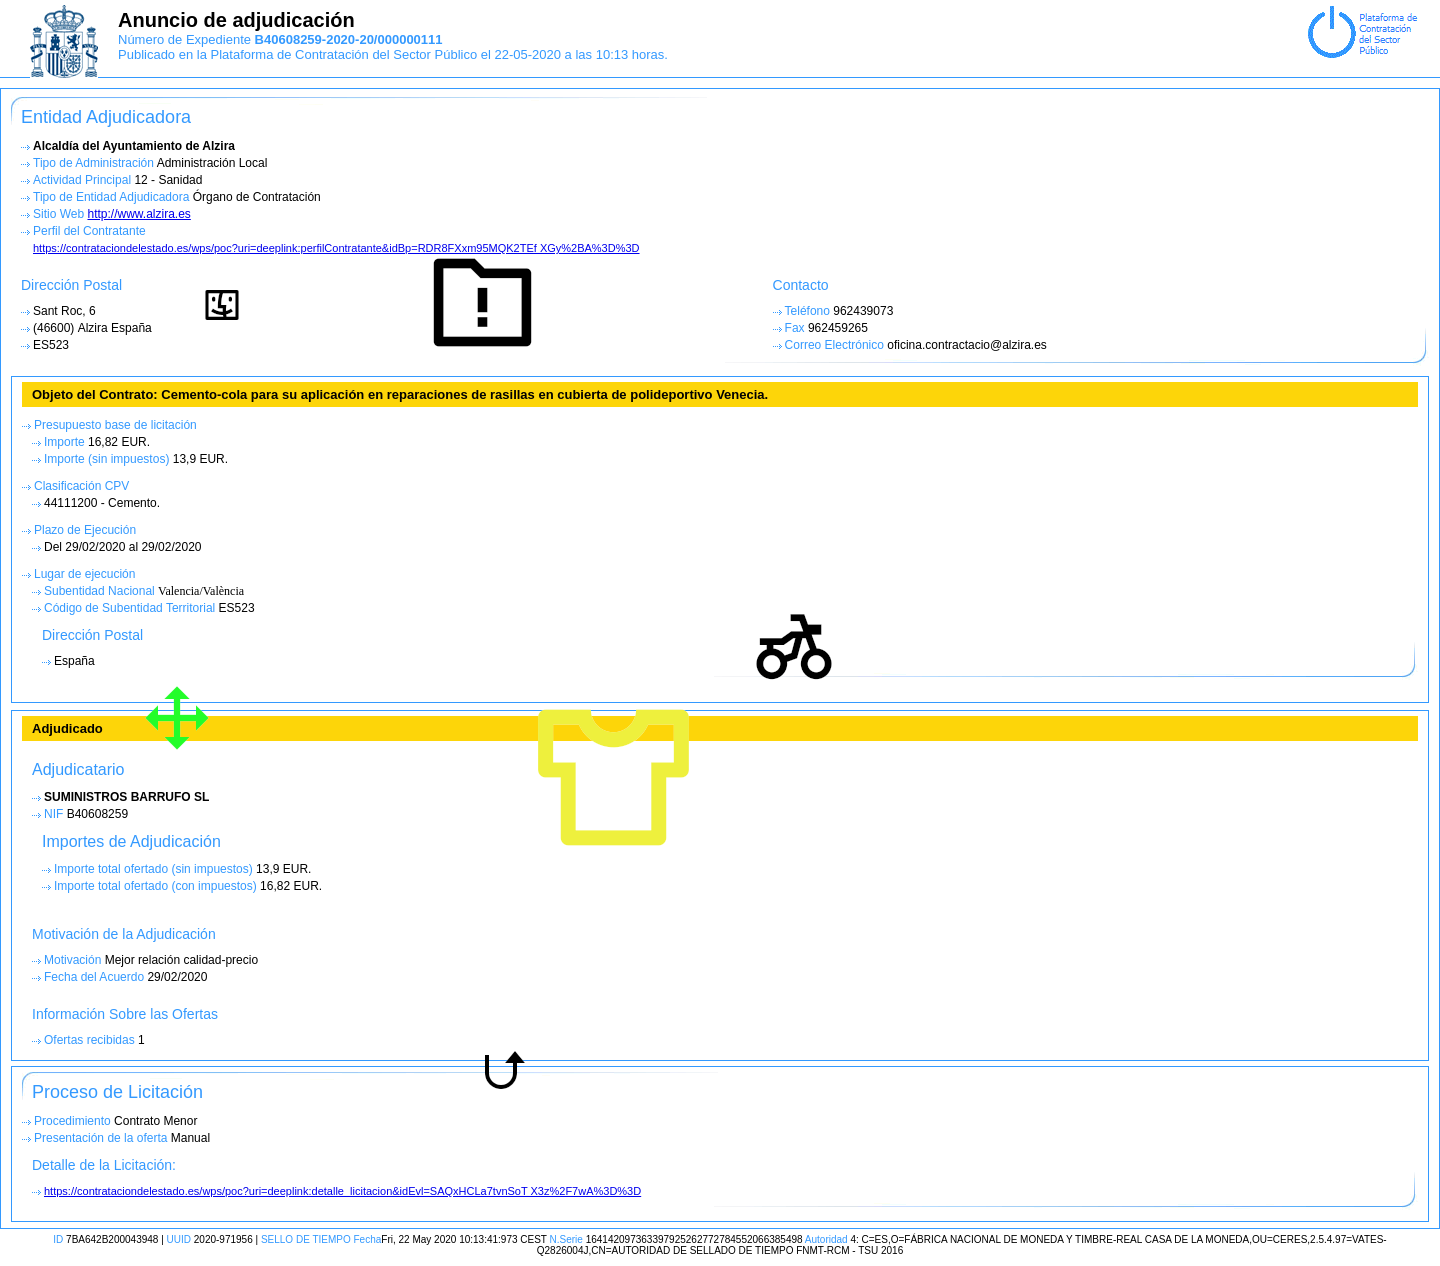  I want to click on redo or repeat the last action, so click(503, 1071).